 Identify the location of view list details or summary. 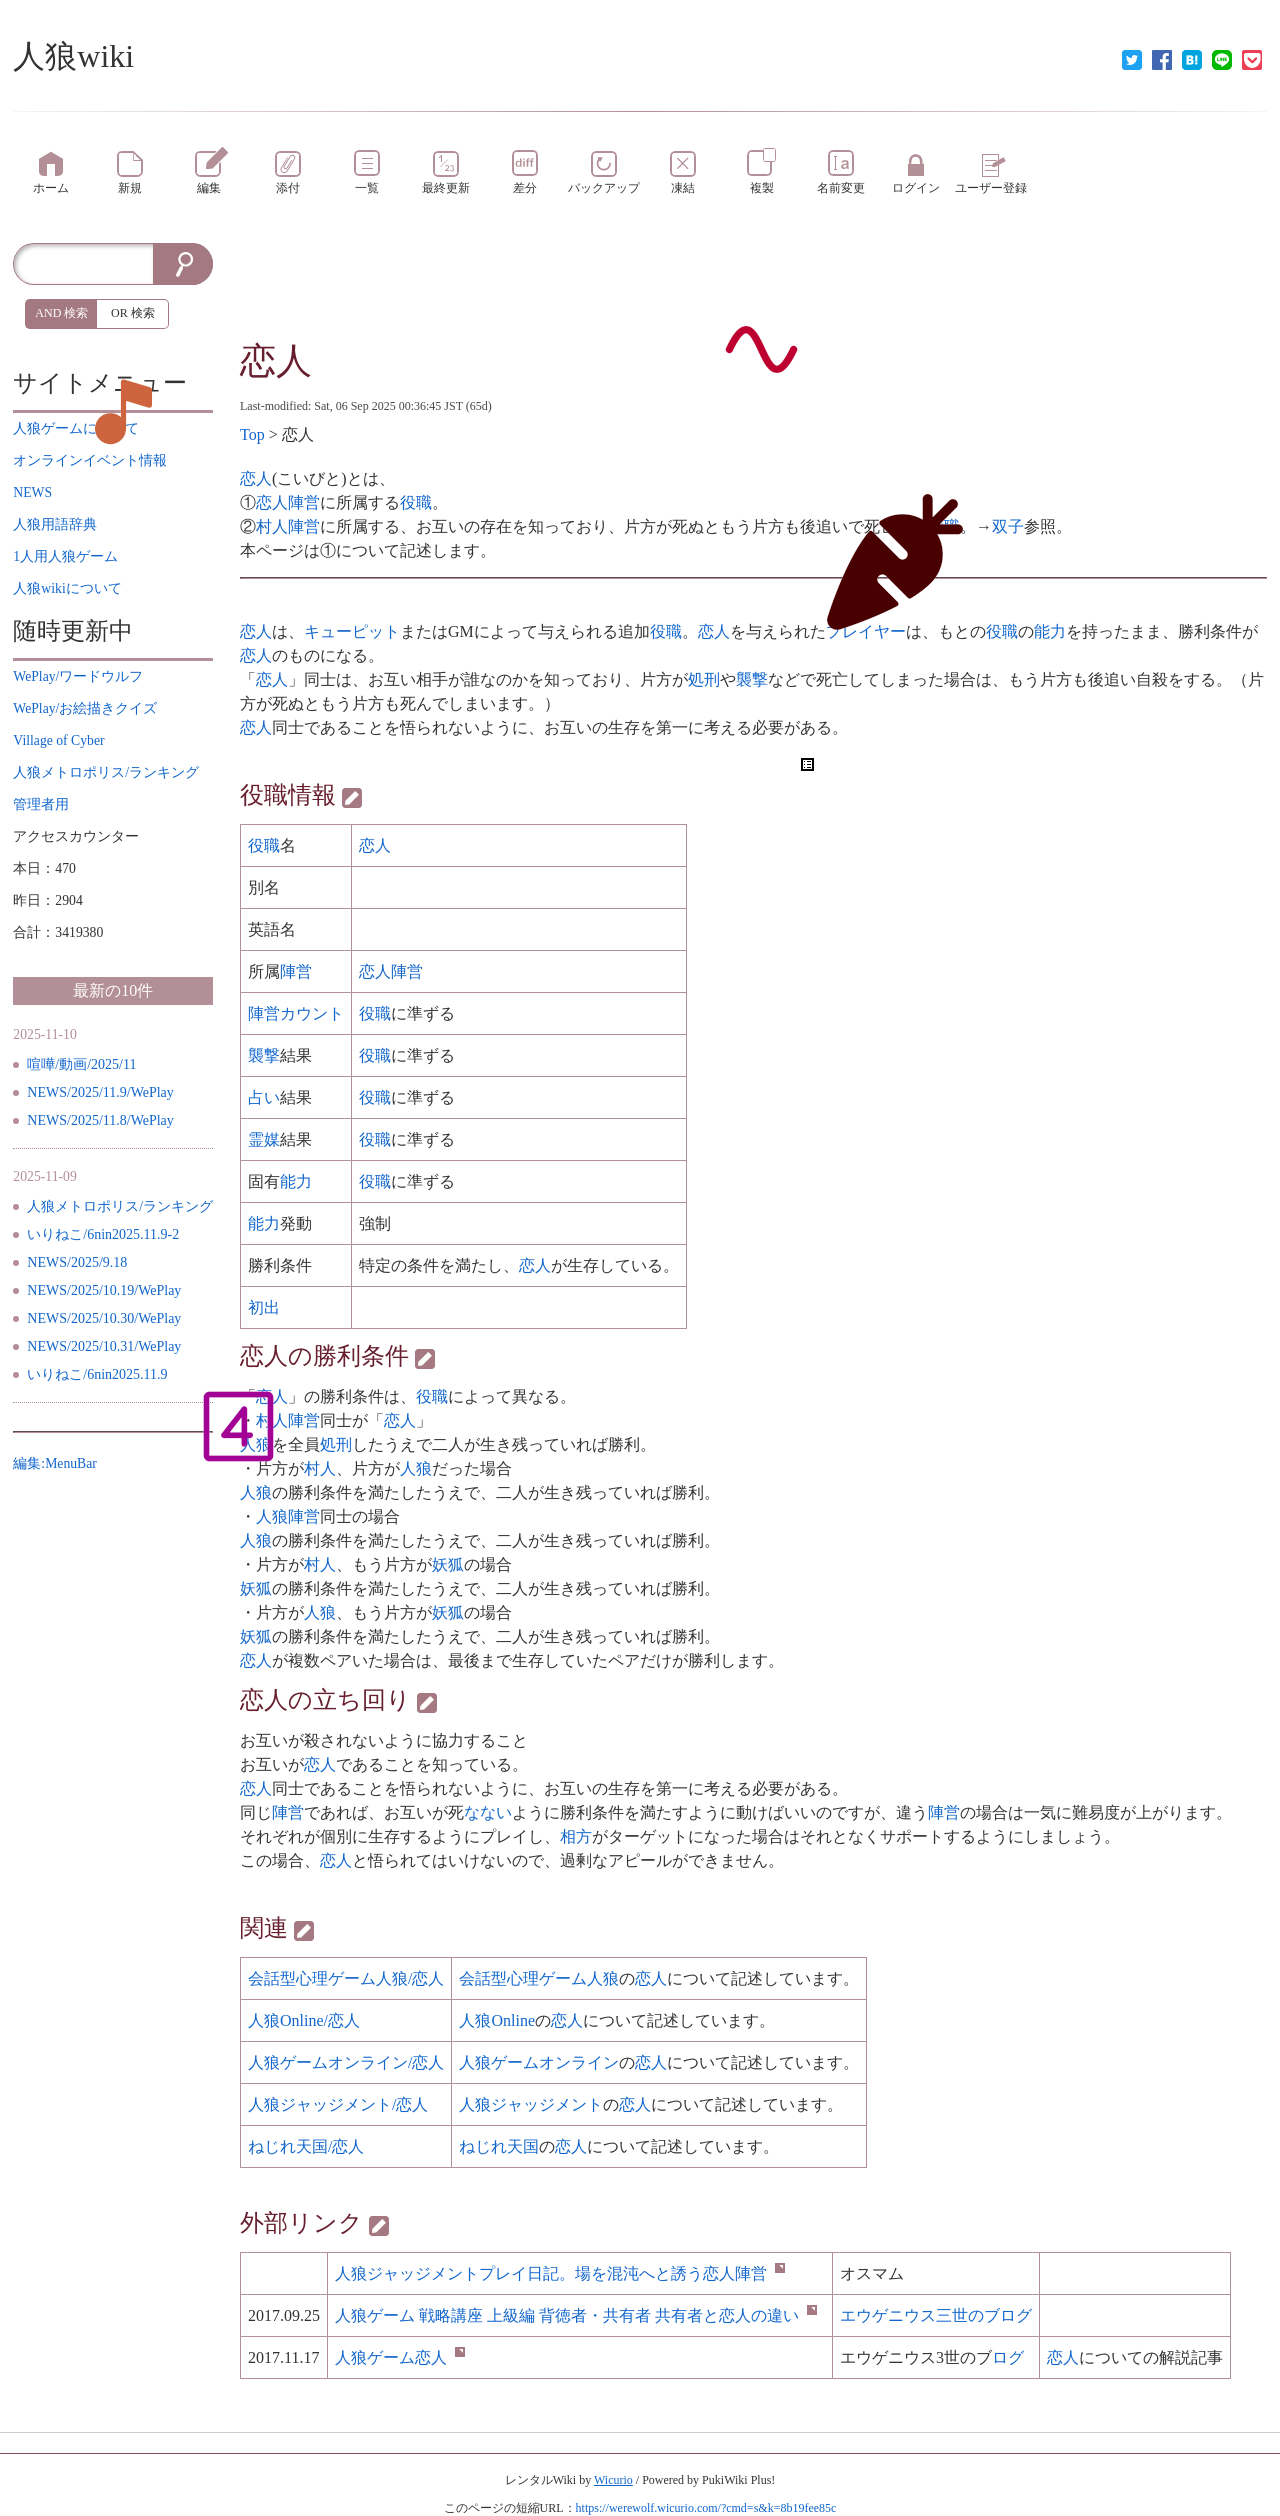
(807, 764).